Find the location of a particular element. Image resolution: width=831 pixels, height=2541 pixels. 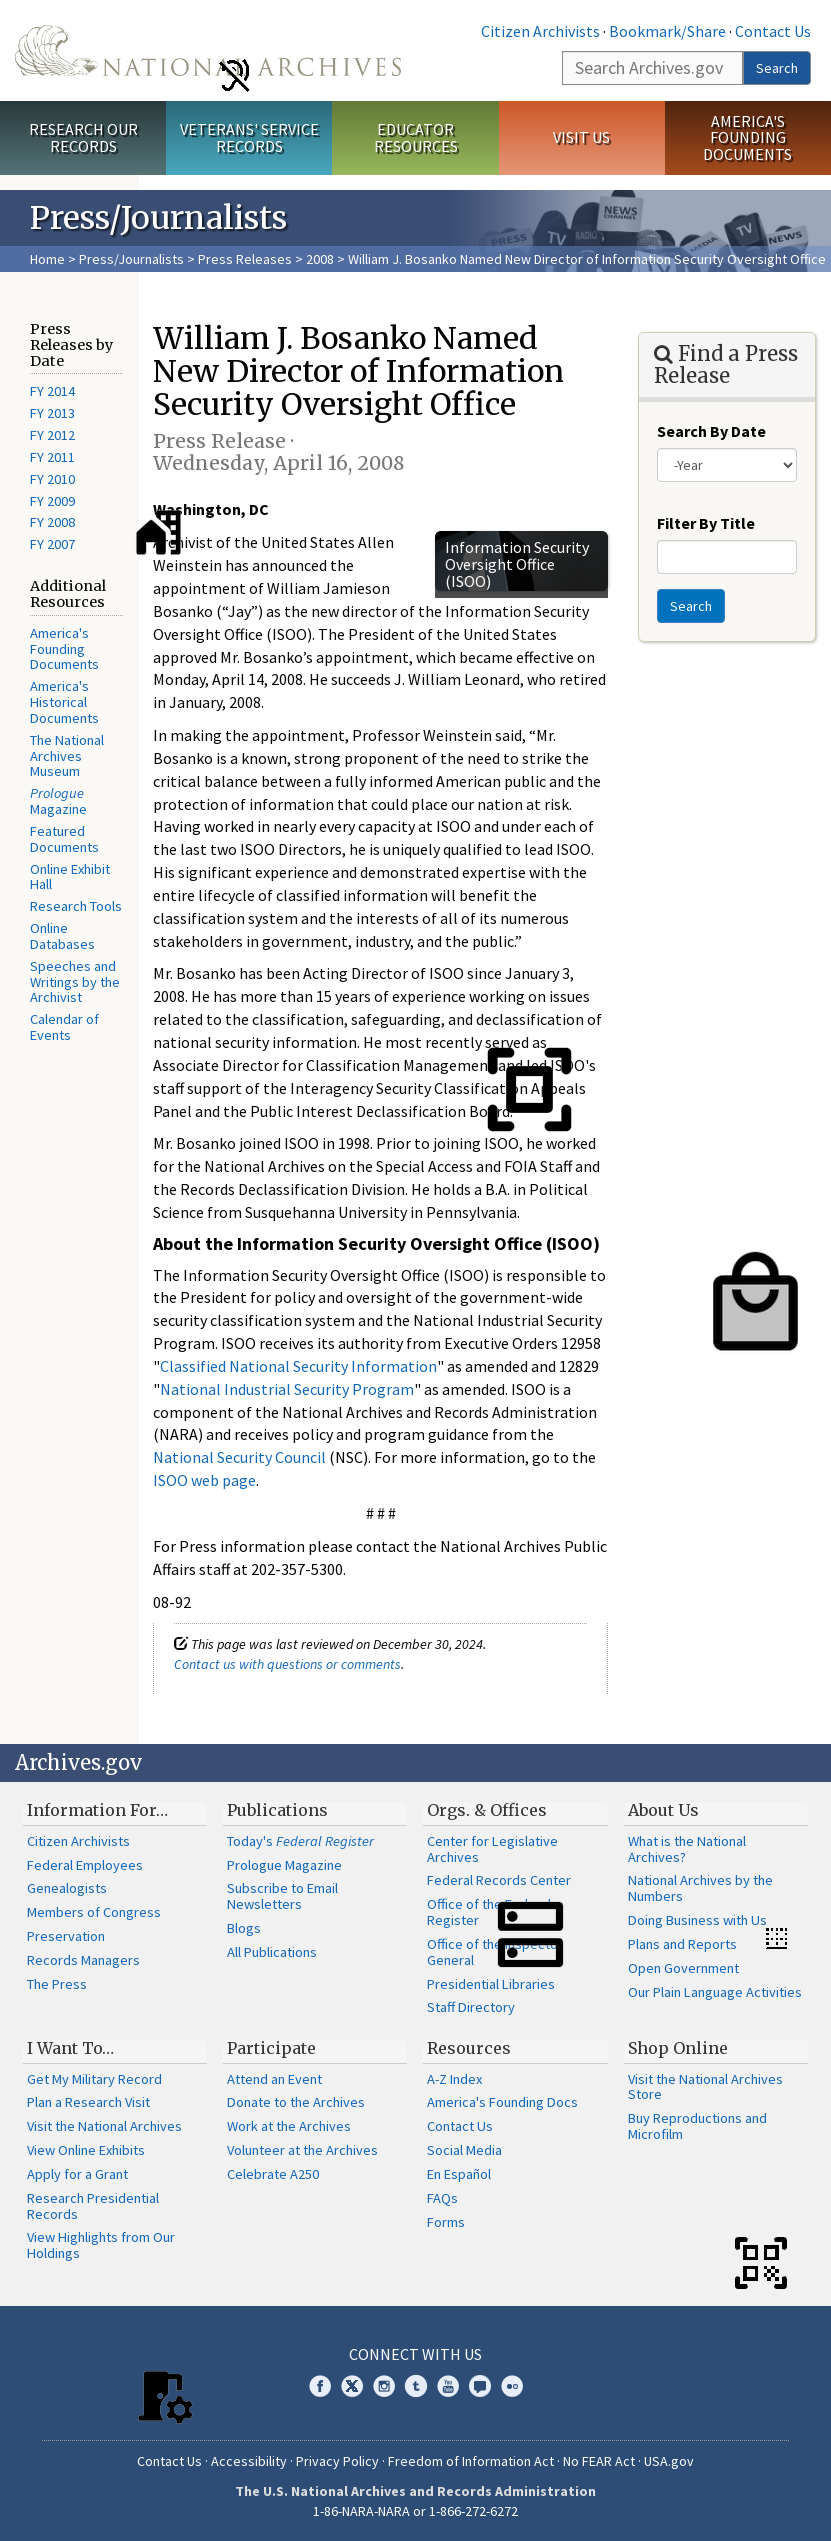

access shopping or retail features is located at coordinates (755, 1303).